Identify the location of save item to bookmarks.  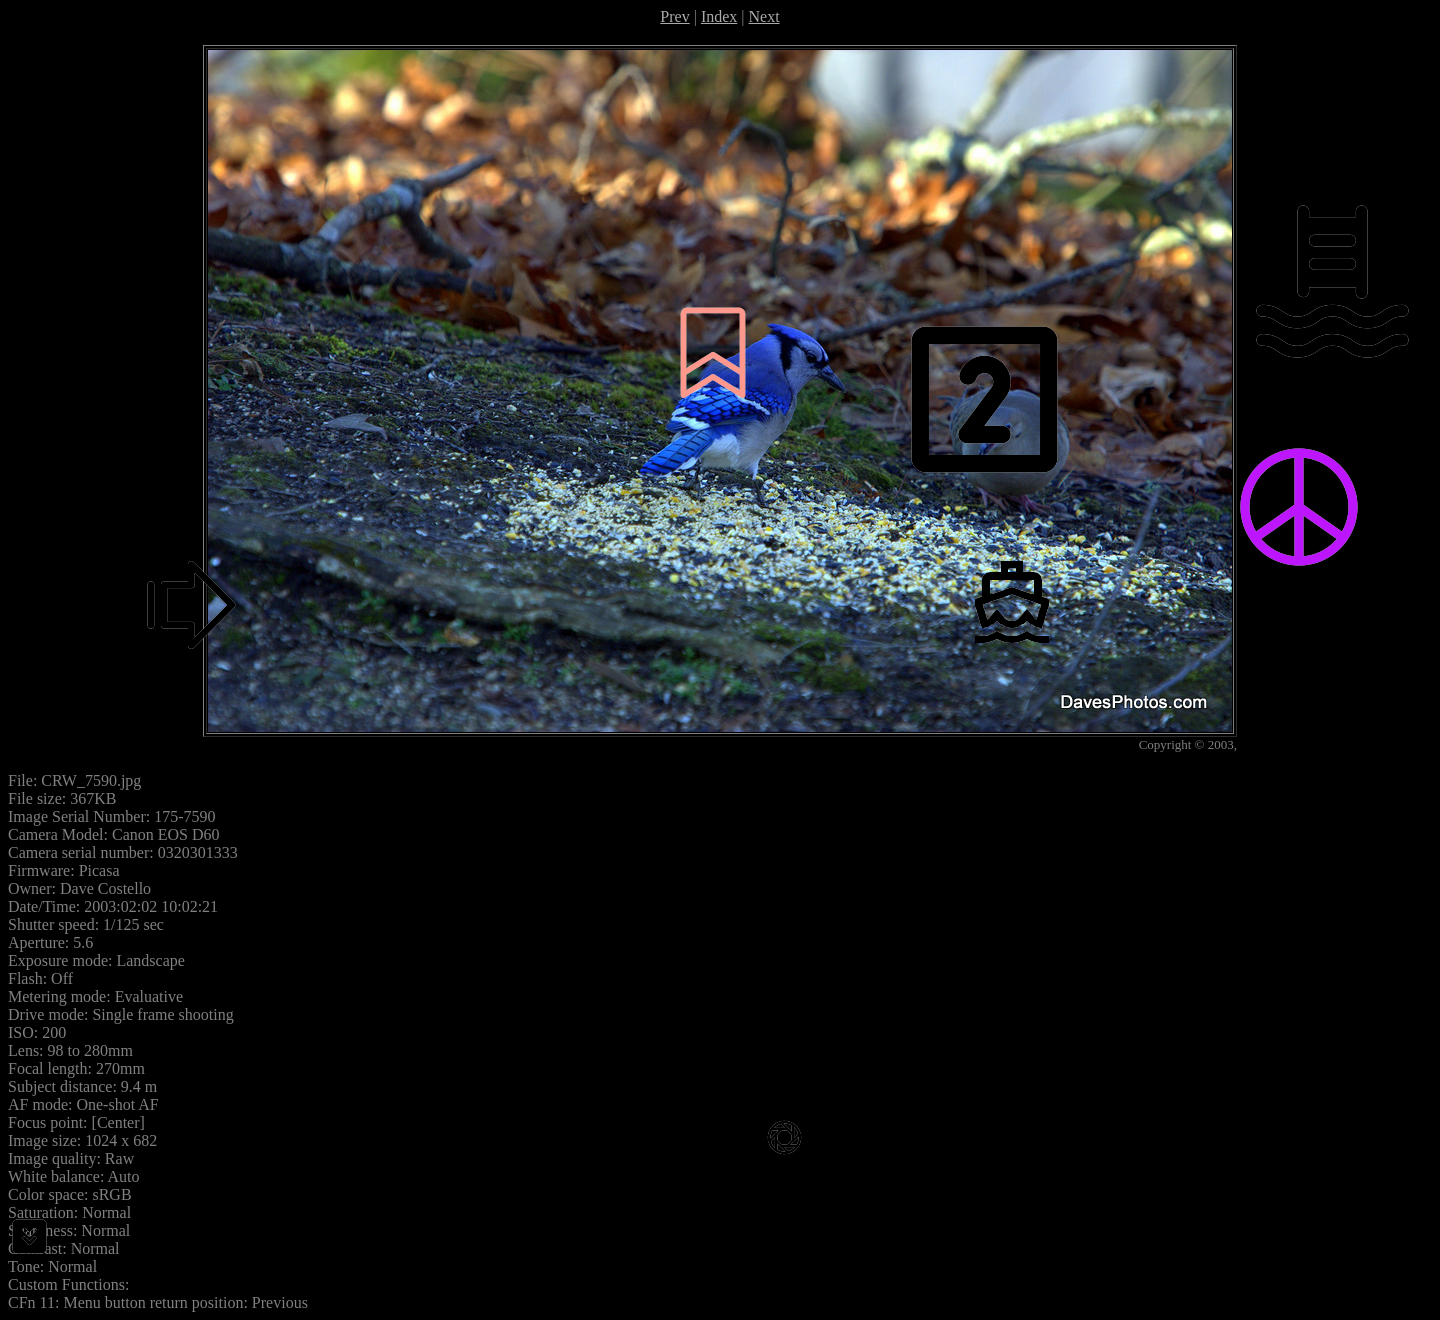
(713, 351).